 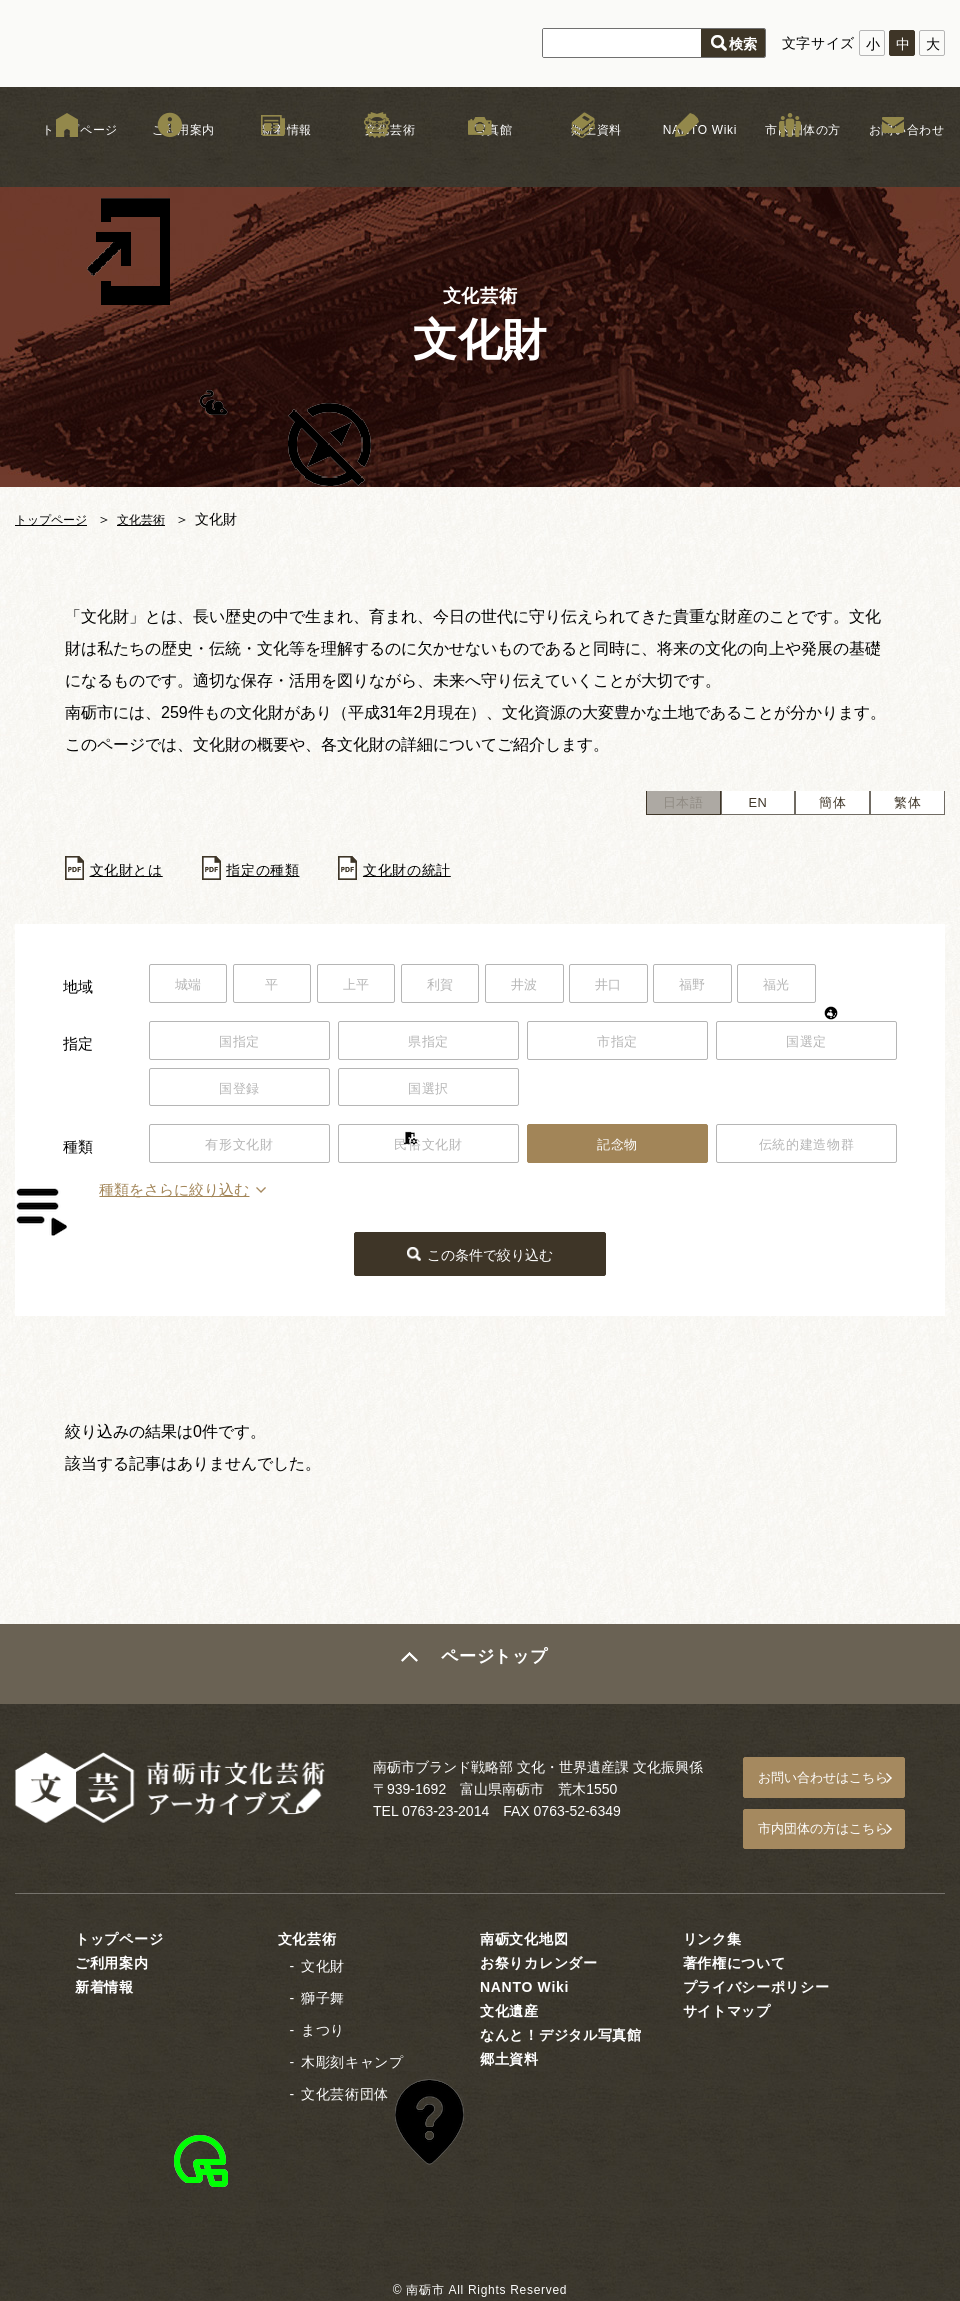 What do you see at coordinates (429, 2122) in the screenshot?
I see `unknown or unverified location` at bounding box center [429, 2122].